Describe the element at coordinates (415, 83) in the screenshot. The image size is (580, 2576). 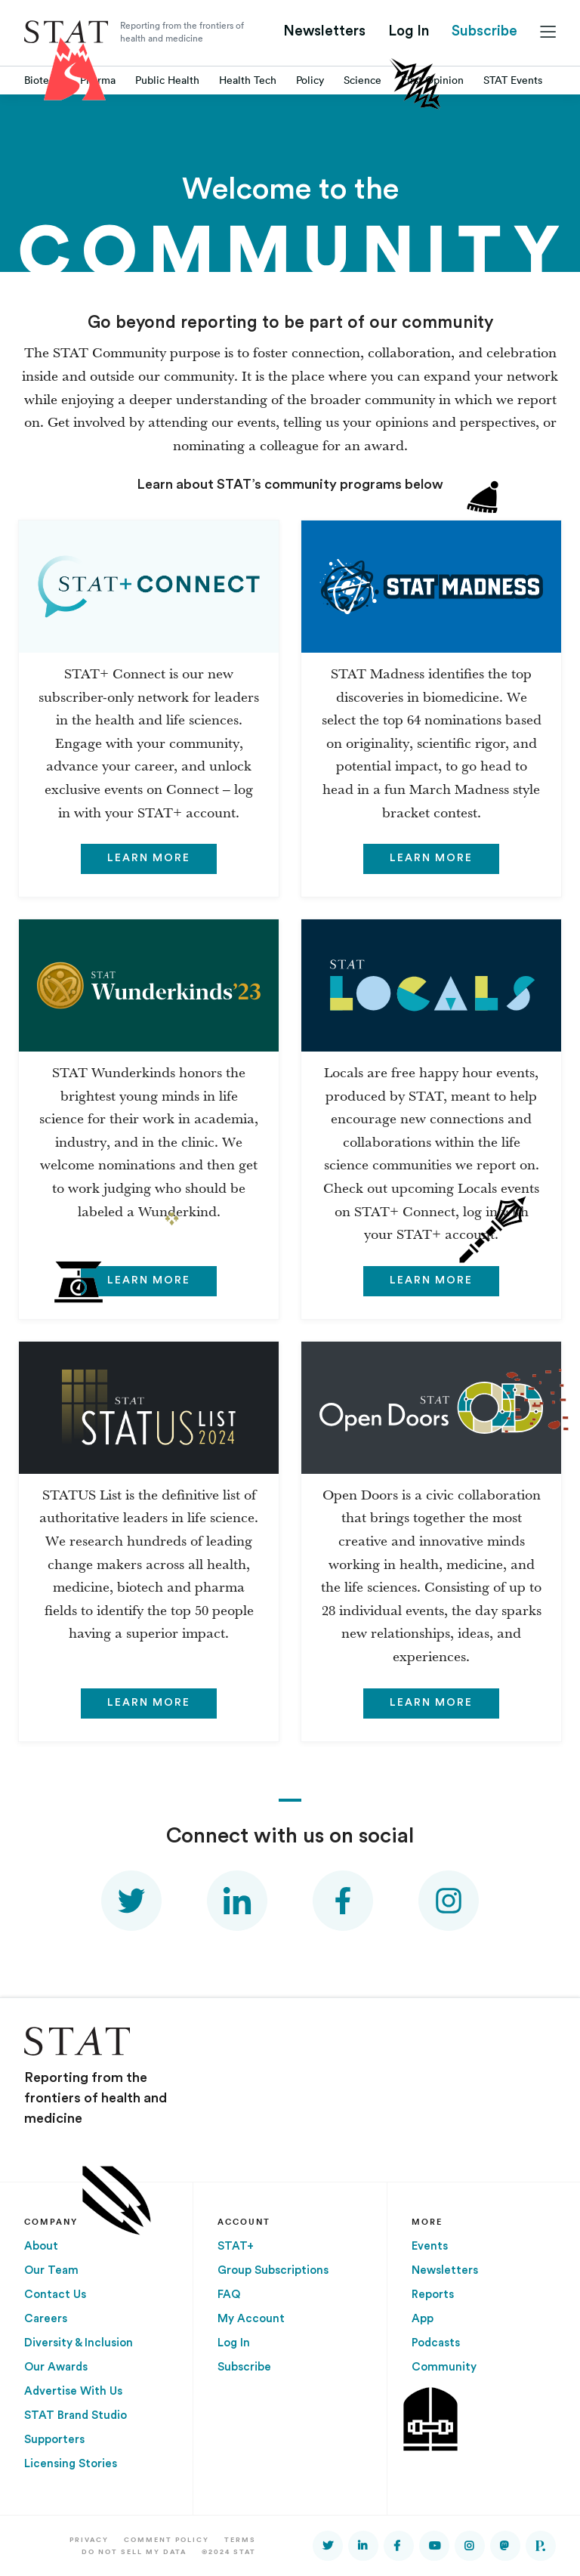
I see `indicates electrical frequency or power level` at that location.